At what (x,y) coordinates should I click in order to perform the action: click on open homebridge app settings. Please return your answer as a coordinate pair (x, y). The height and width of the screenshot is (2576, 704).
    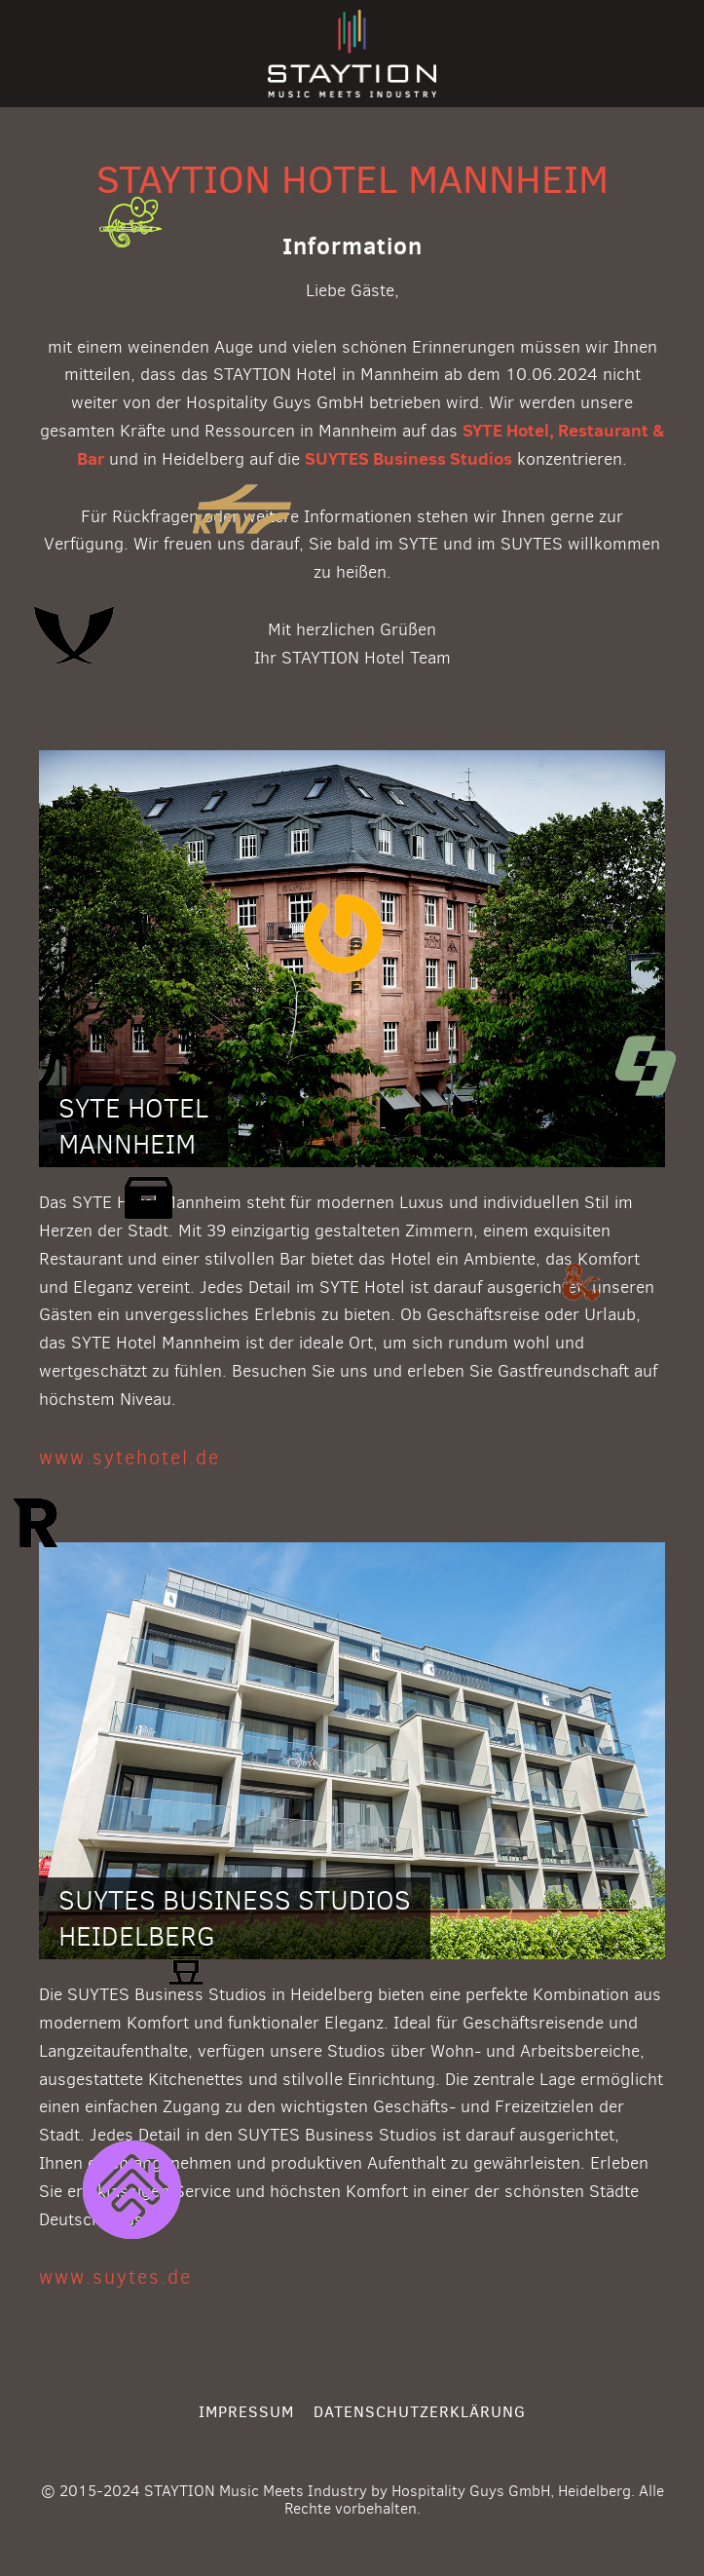
    Looking at the image, I should click on (131, 2189).